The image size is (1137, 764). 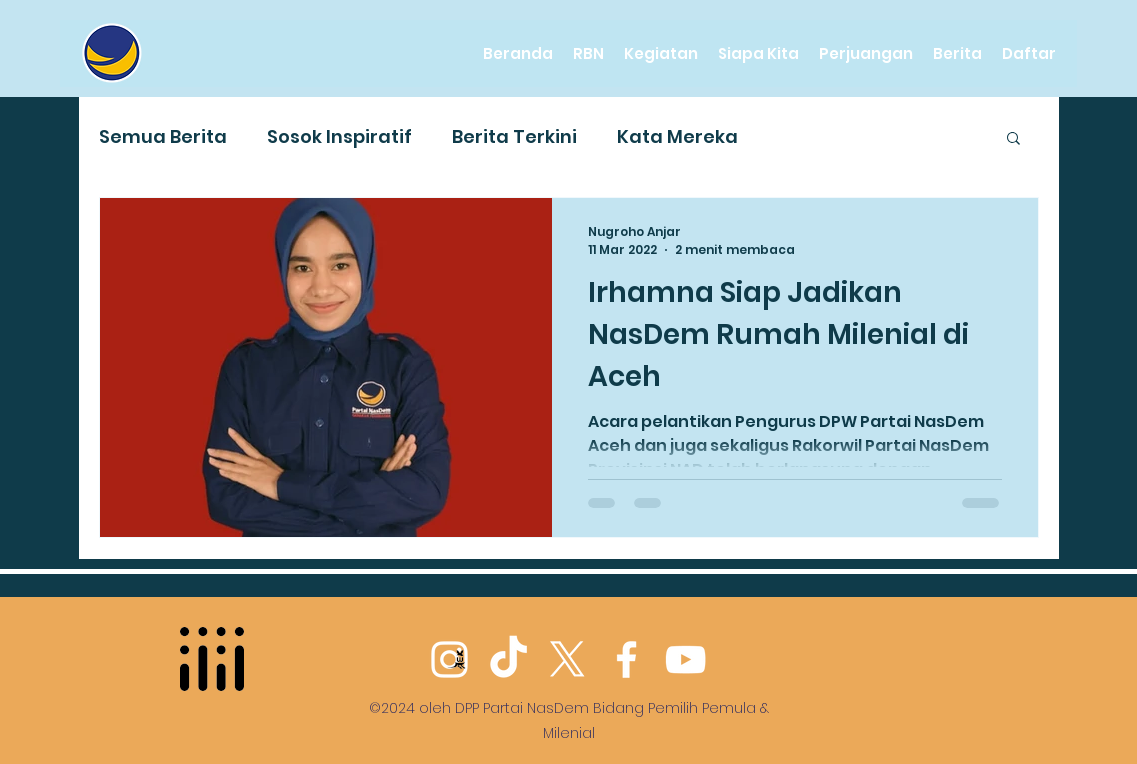 I want to click on plotly data visualization platform logo, so click(x=212, y=659).